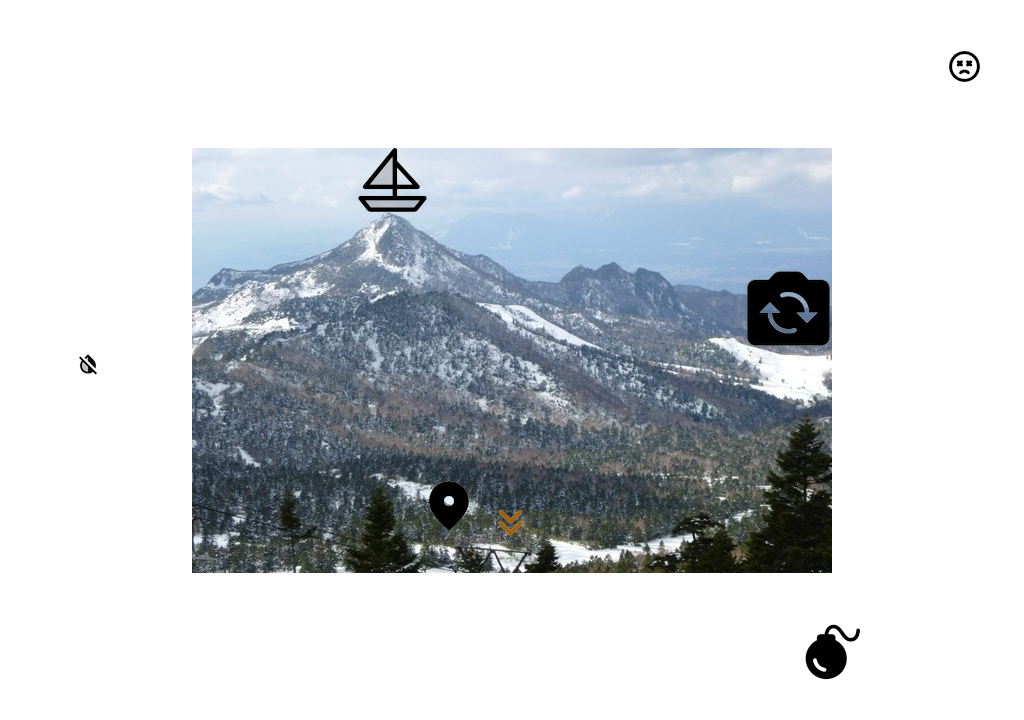 The height and width of the screenshot is (720, 1024). What do you see at coordinates (88, 364) in the screenshot?
I see `disable color inversion mode` at bounding box center [88, 364].